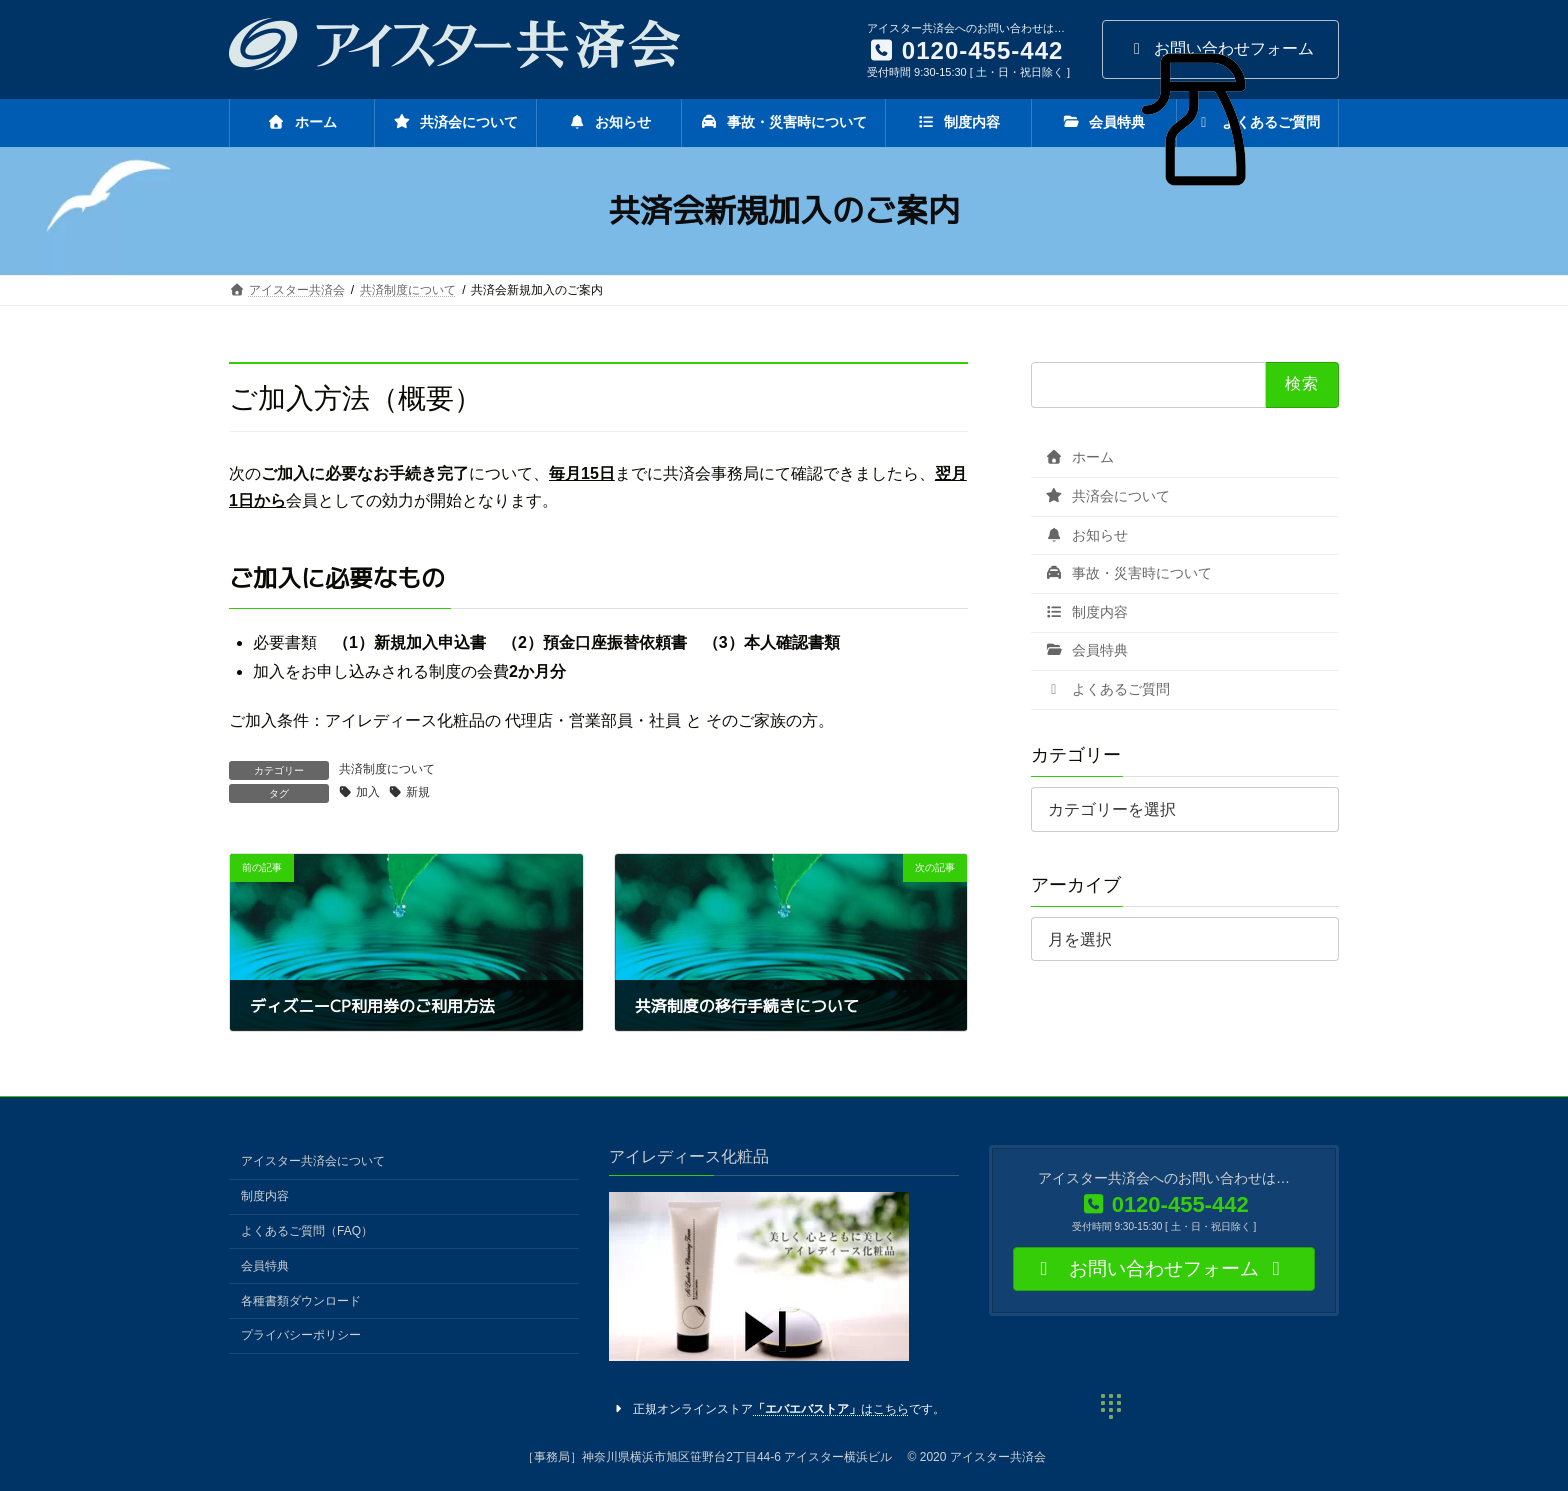 The image size is (1568, 1491). Describe the element at coordinates (1198, 119) in the screenshot. I see `access cleaning or household tools` at that location.